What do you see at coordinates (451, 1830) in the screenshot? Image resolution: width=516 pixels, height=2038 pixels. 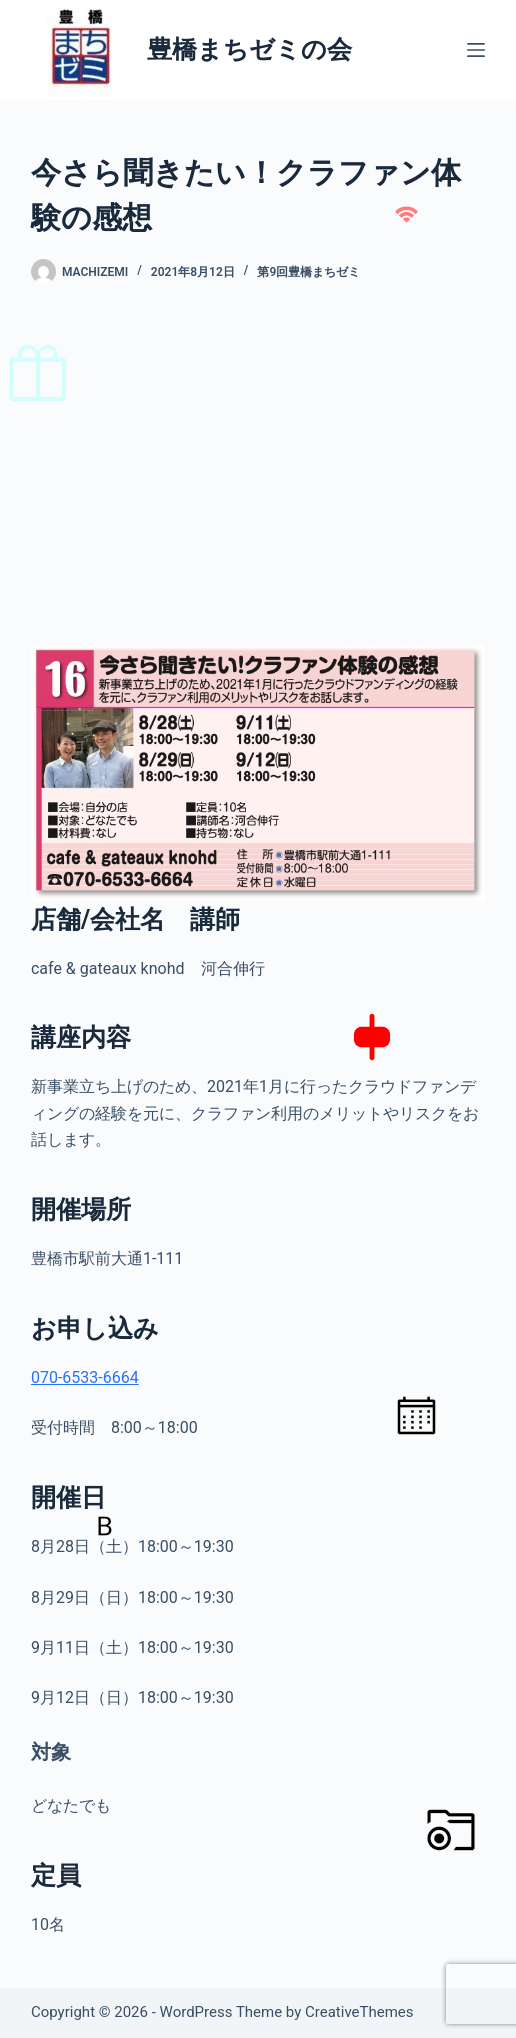 I see `navigate to the root directory` at bounding box center [451, 1830].